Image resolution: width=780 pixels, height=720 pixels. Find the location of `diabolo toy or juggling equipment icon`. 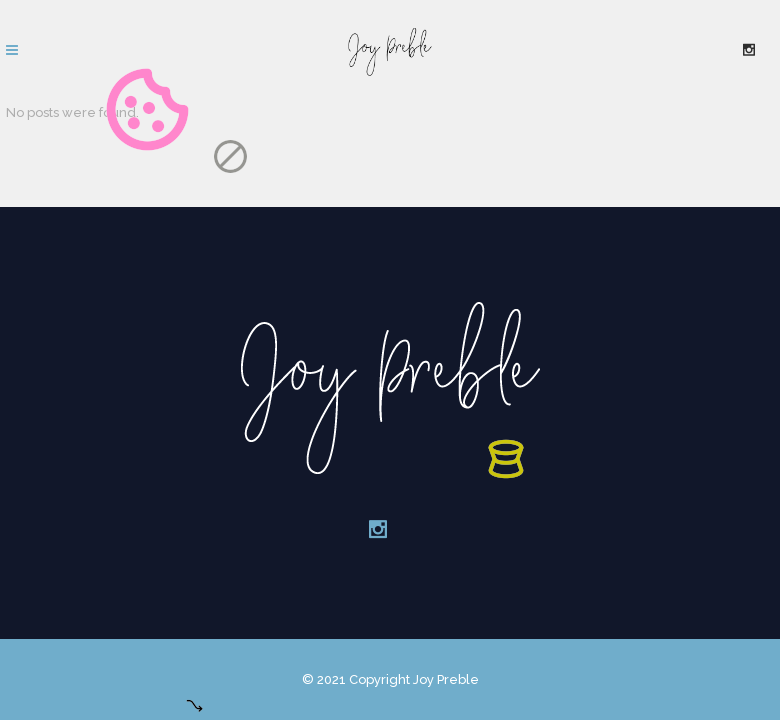

diabolo toy or juggling equipment icon is located at coordinates (506, 459).